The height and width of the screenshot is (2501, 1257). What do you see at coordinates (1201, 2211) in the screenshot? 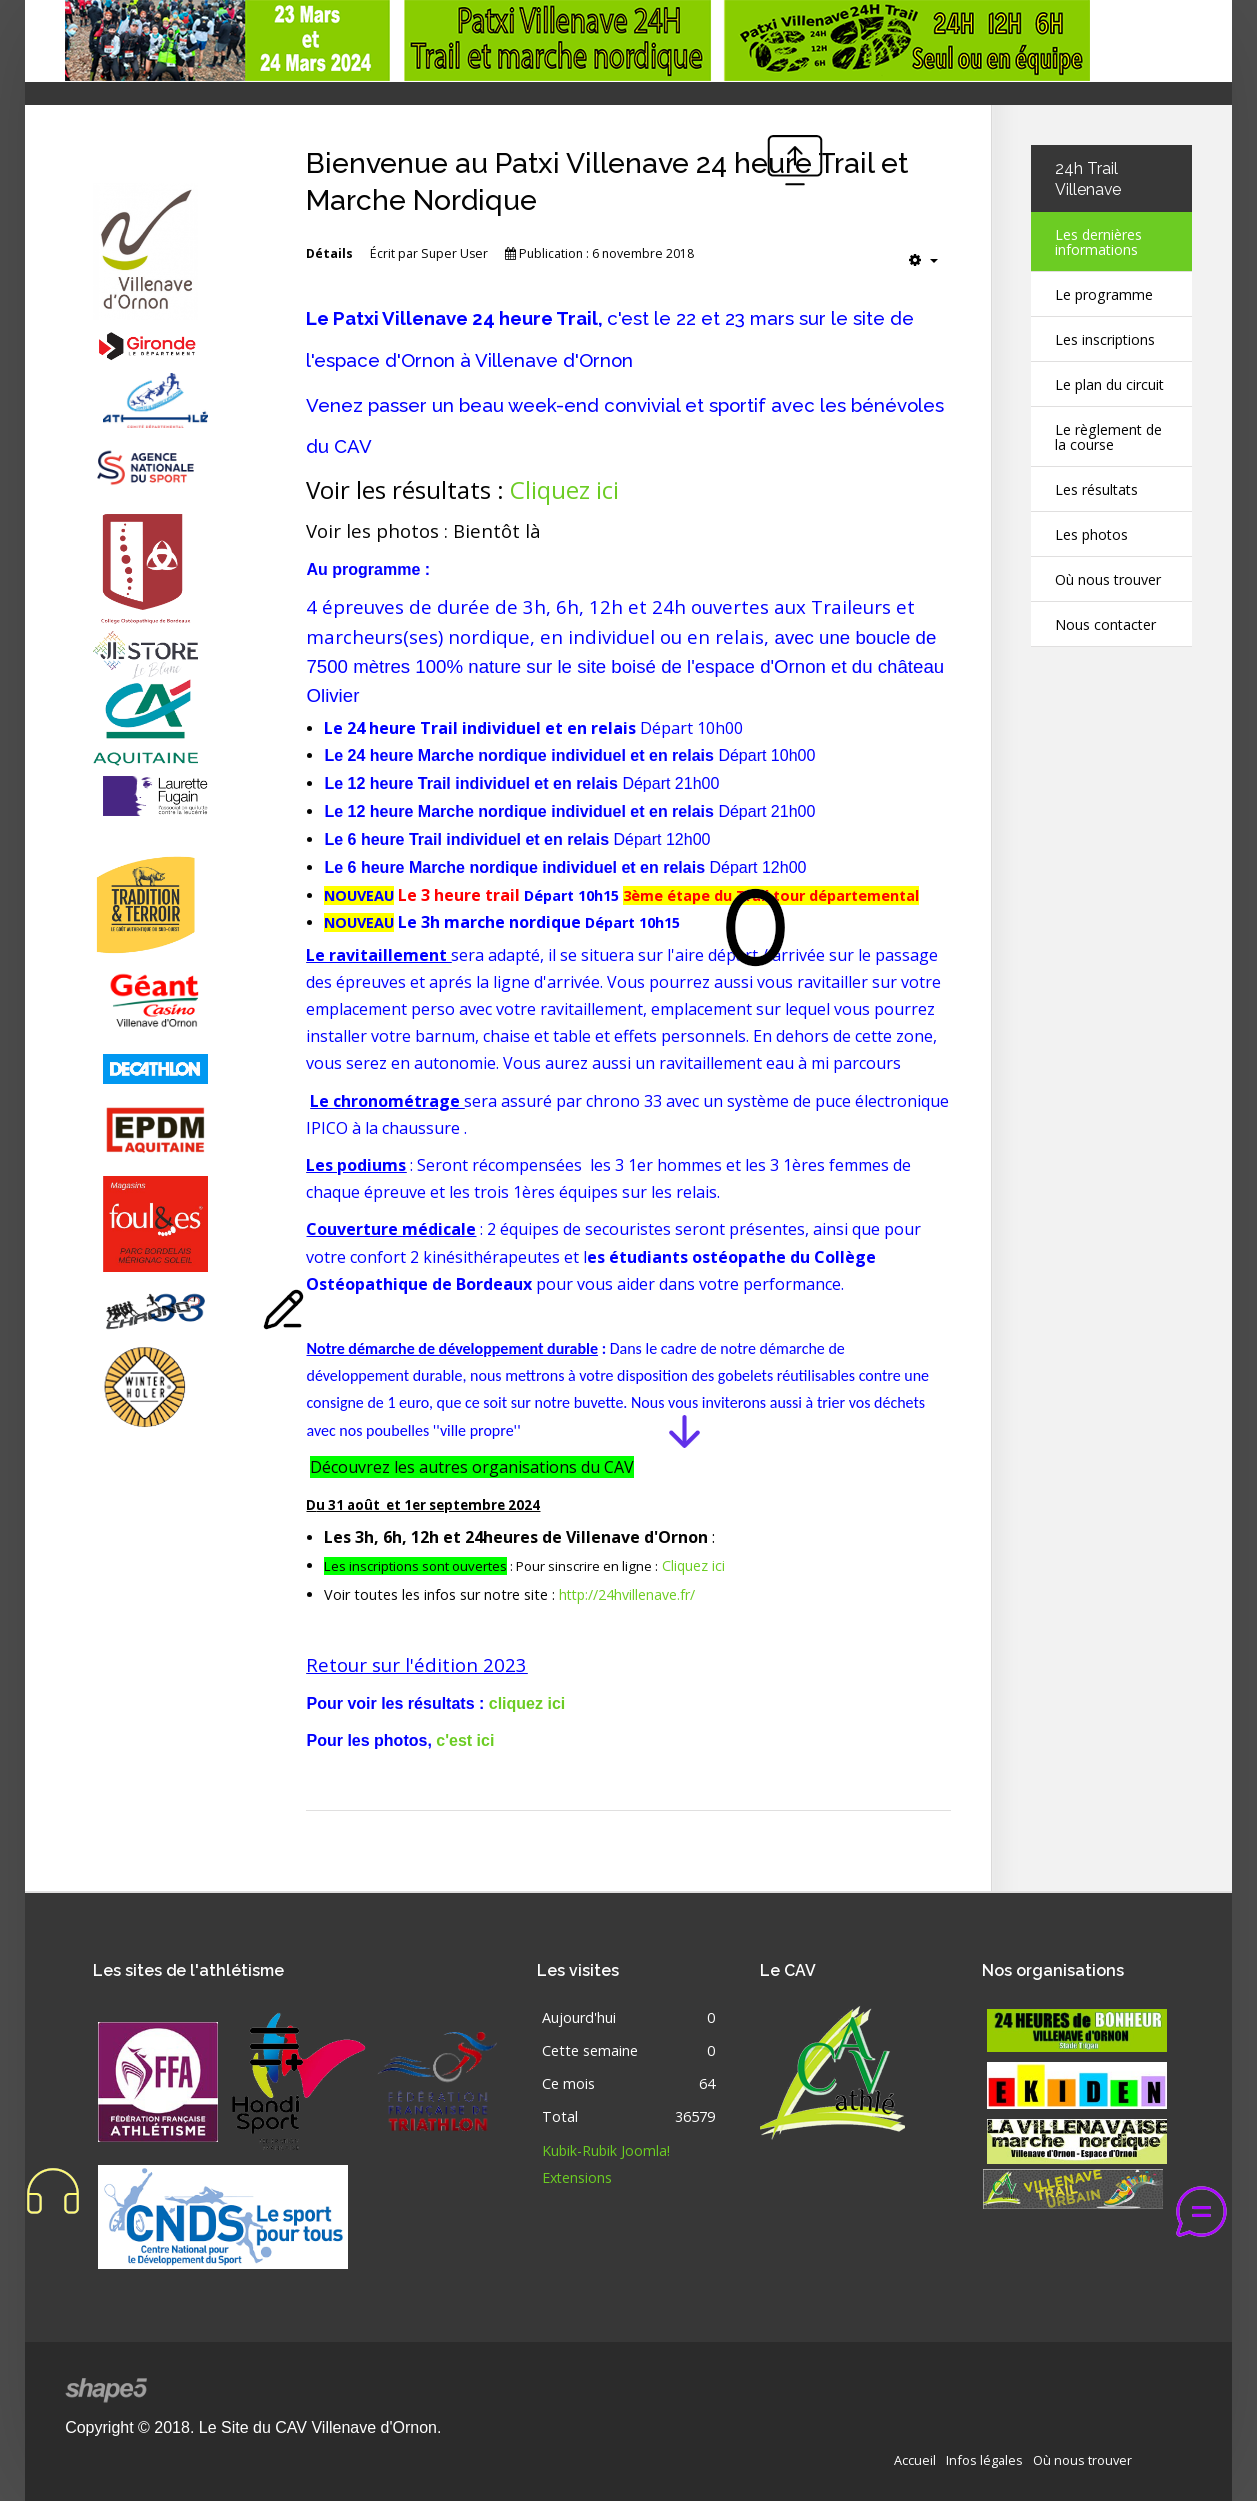
I see `open chat or messaging` at bounding box center [1201, 2211].